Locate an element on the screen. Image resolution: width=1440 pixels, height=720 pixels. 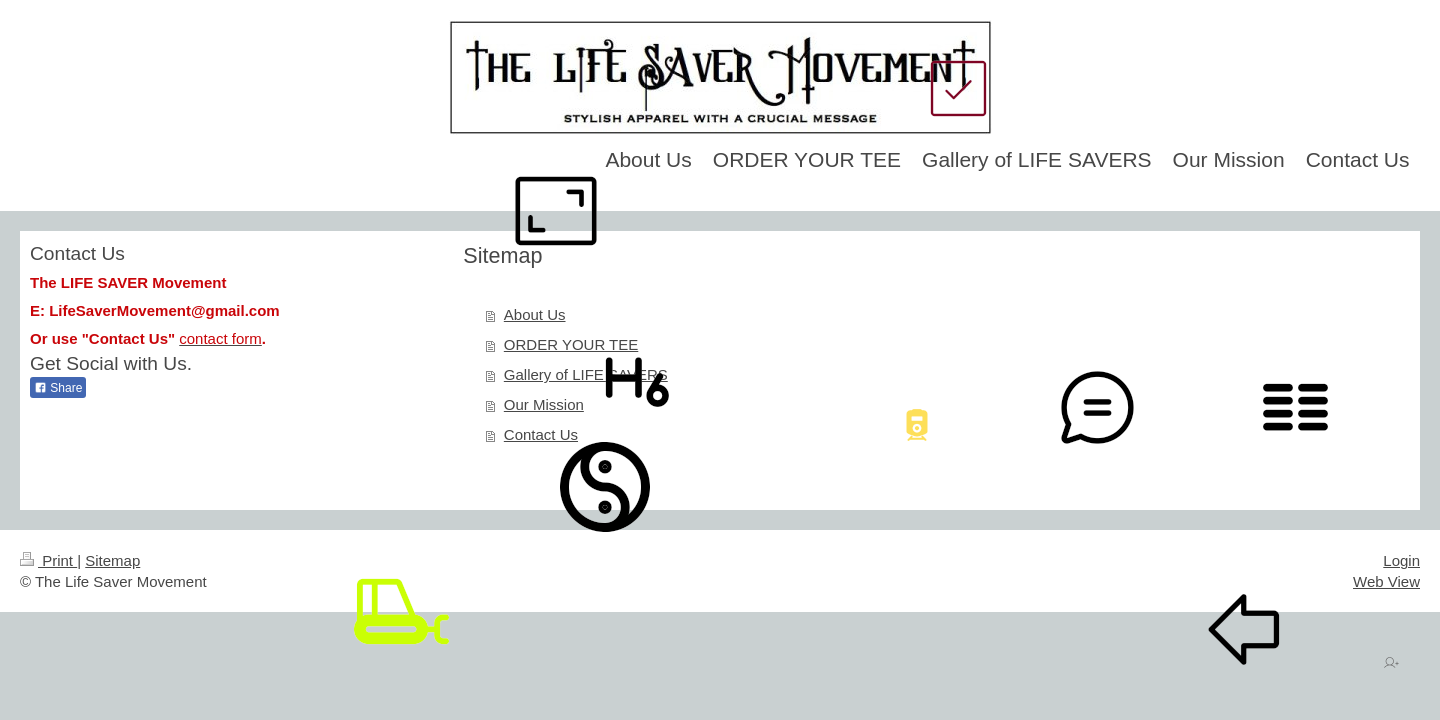
access train schedules or rail transit options is located at coordinates (917, 425).